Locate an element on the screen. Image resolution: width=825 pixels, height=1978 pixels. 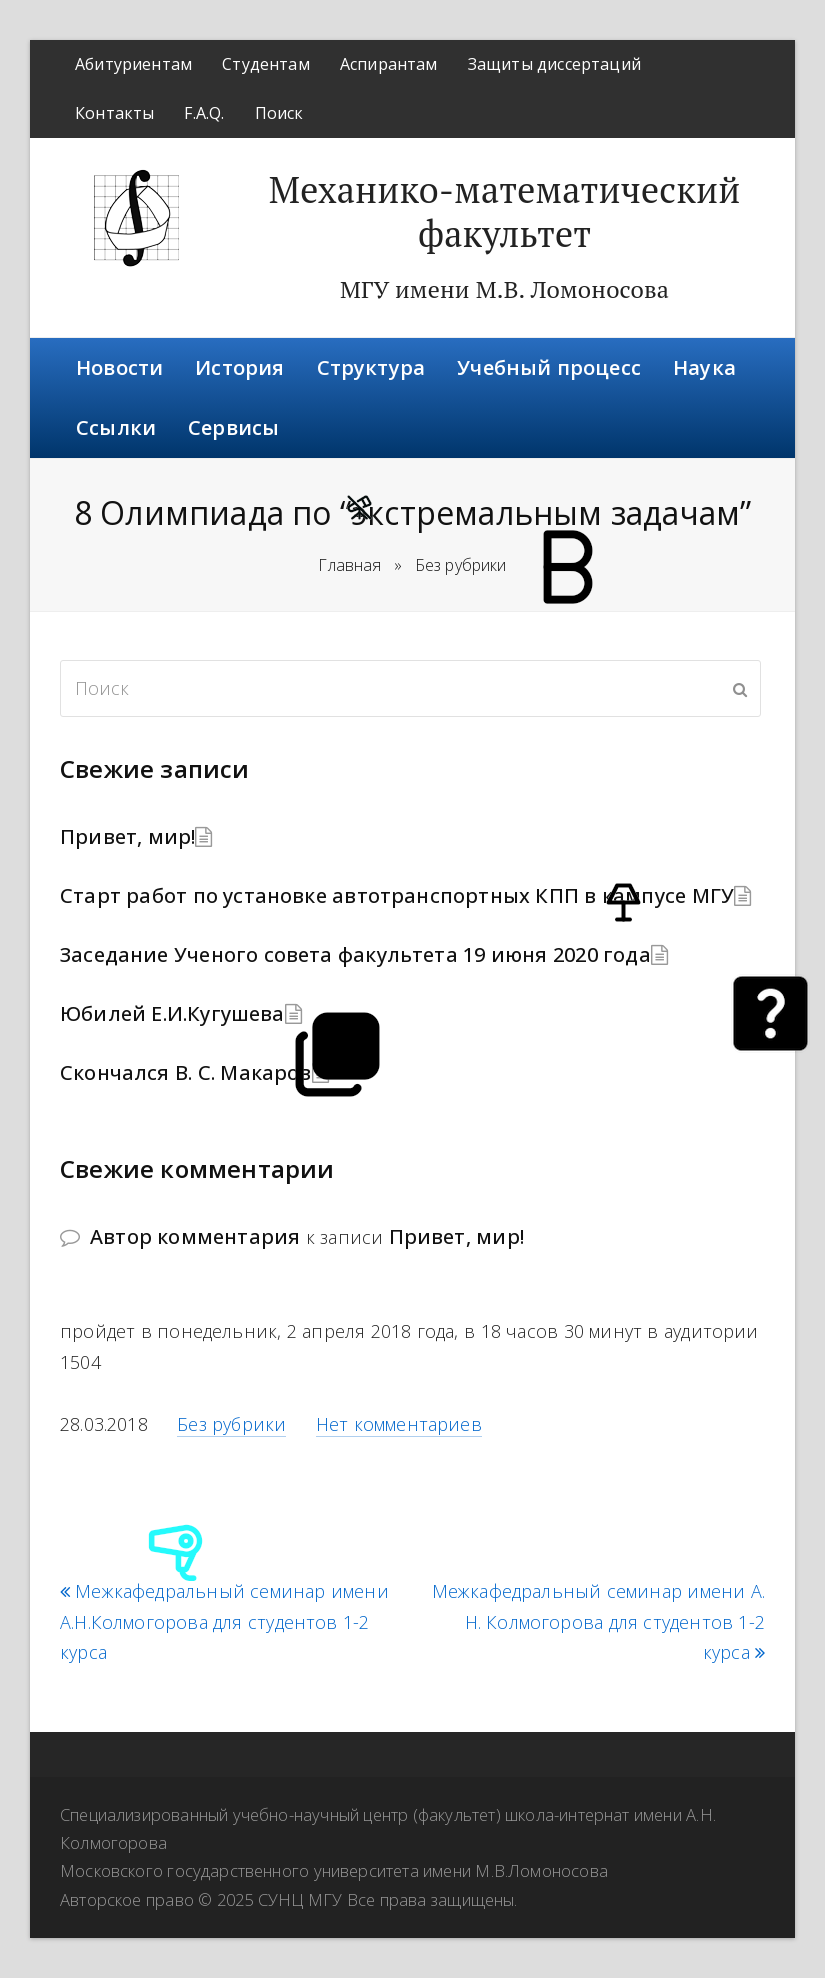
toggle bold text formatting is located at coordinates (568, 567).